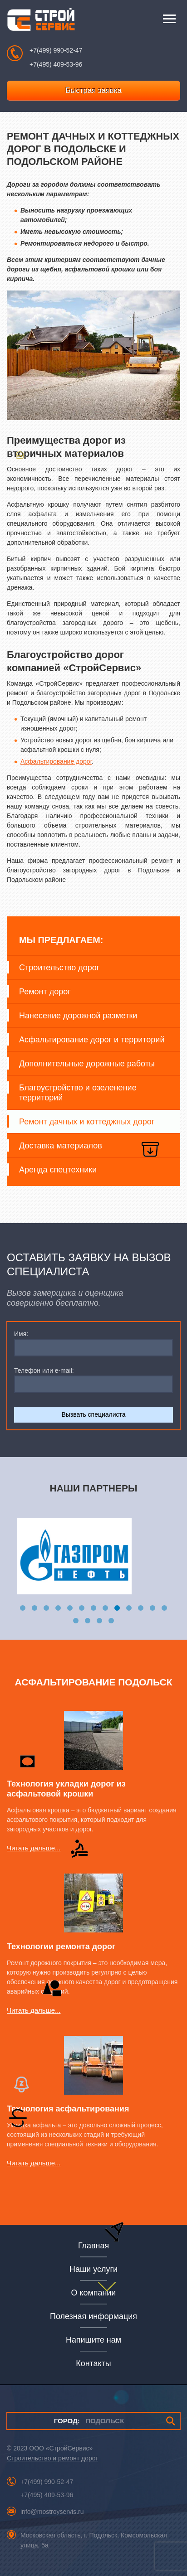 The height and width of the screenshot is (2576, 187). I want to click on rotate text at a downward angle, so click(115, 2232).